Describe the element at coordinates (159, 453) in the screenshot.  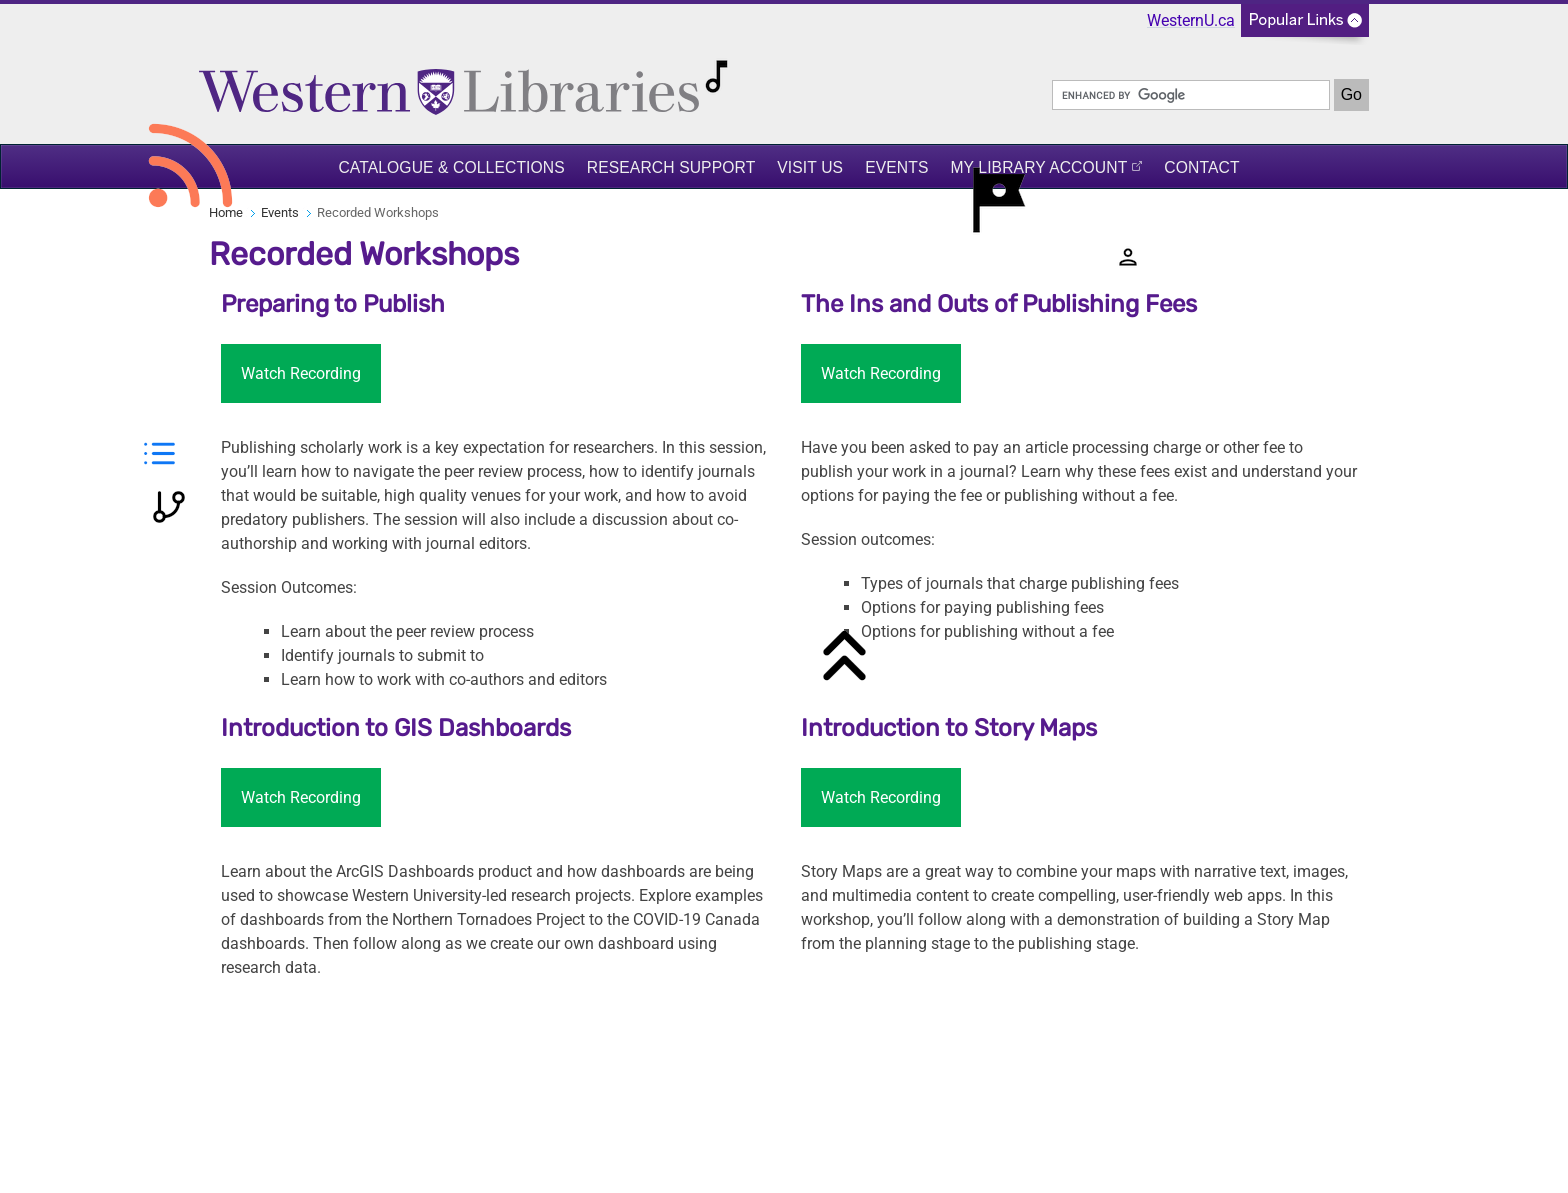
I see `view items in list format` at that location.